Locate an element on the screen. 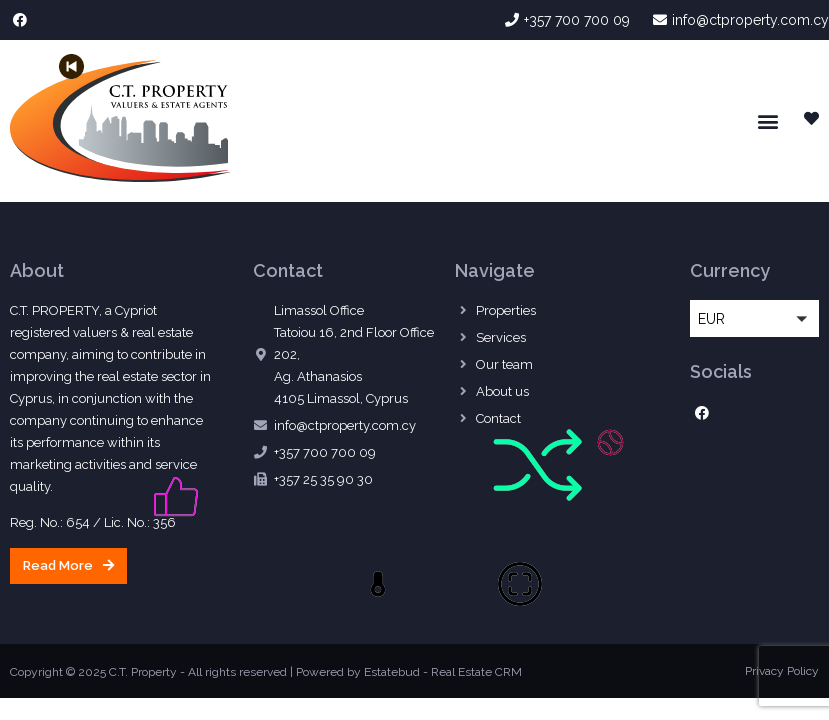  tap to scan a QR code or barcode is located at coordinates (520, 584).